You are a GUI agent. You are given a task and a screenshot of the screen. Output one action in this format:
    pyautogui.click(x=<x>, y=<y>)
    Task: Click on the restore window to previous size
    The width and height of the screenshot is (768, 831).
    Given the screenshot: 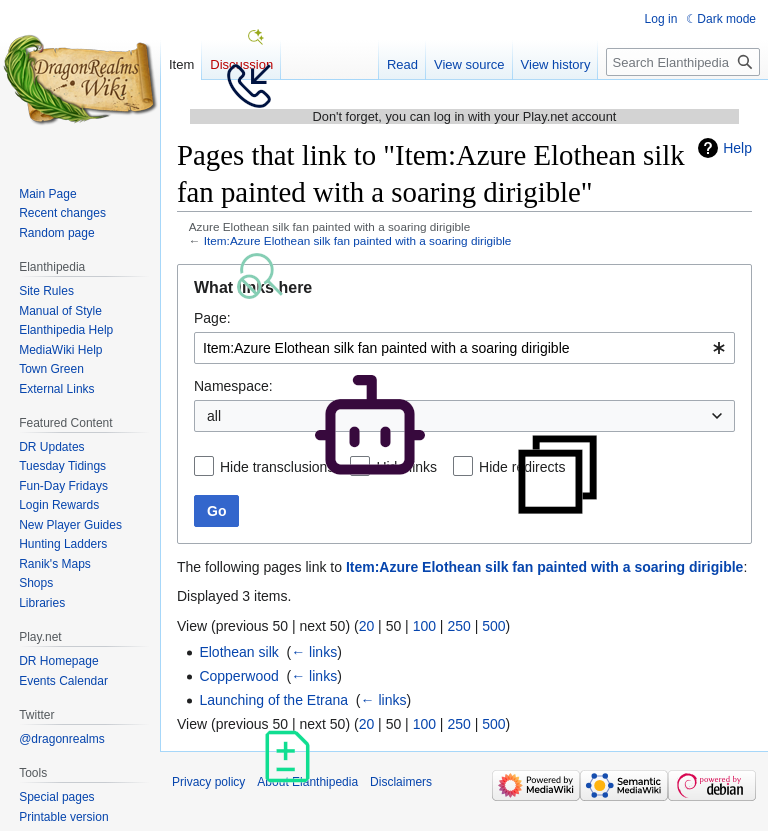 What is the action you would take?
    pyautogui.click(x=554, y=471)
    